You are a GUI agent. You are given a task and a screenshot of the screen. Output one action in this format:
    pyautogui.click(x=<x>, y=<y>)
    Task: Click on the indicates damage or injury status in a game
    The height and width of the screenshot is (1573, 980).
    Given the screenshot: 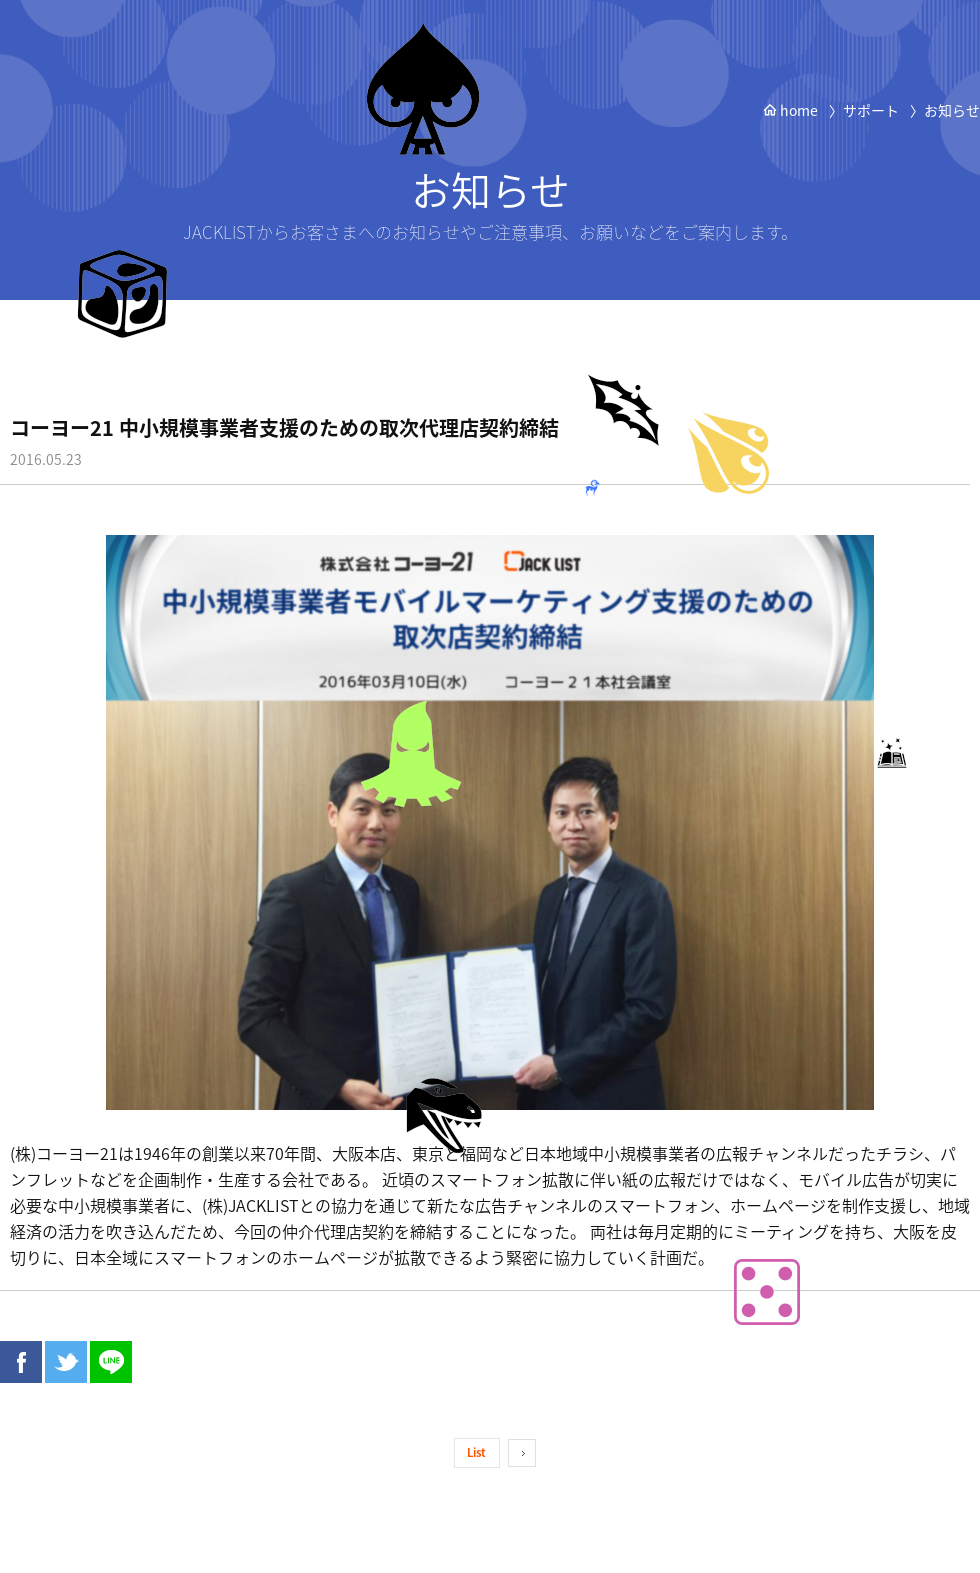 What is the action you would take?
    pyautogui.click(x=623, y=410)
    